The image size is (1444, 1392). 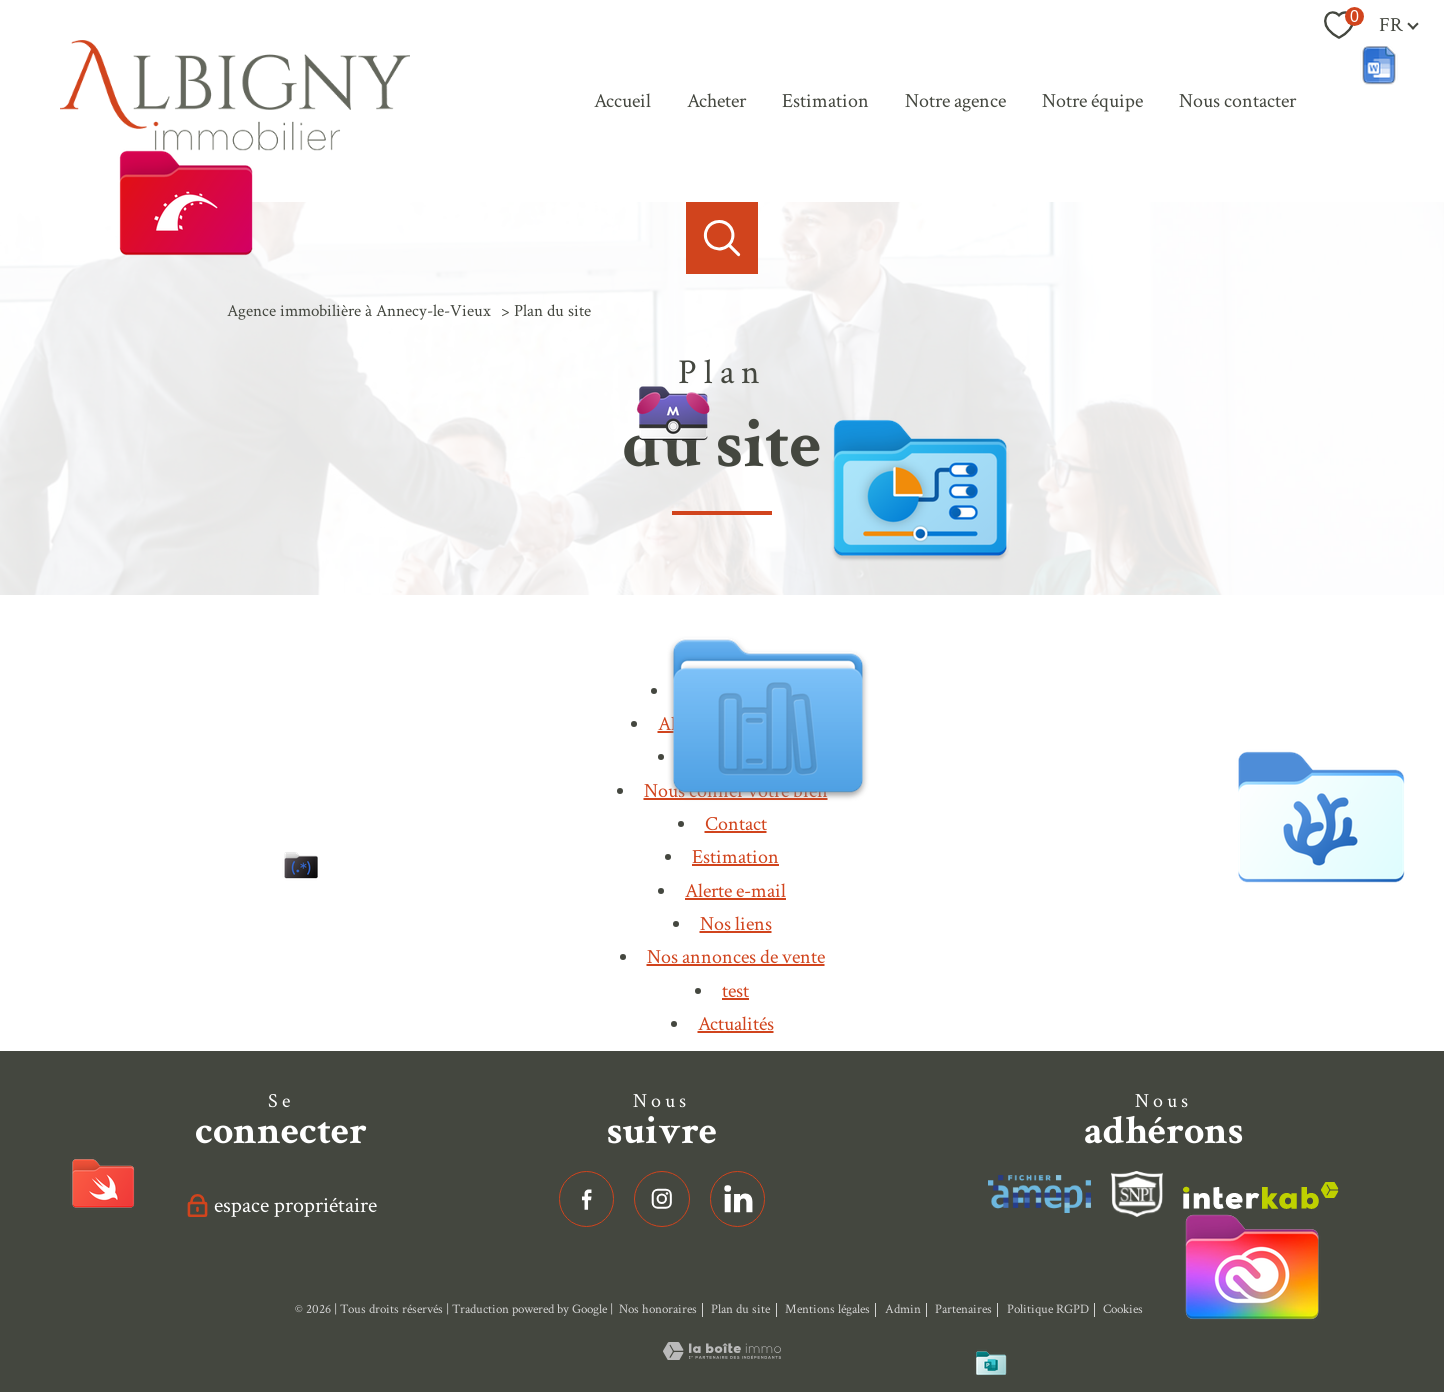 I want to click on folder containing ruby on rails project files, so click(x=185, y=206).